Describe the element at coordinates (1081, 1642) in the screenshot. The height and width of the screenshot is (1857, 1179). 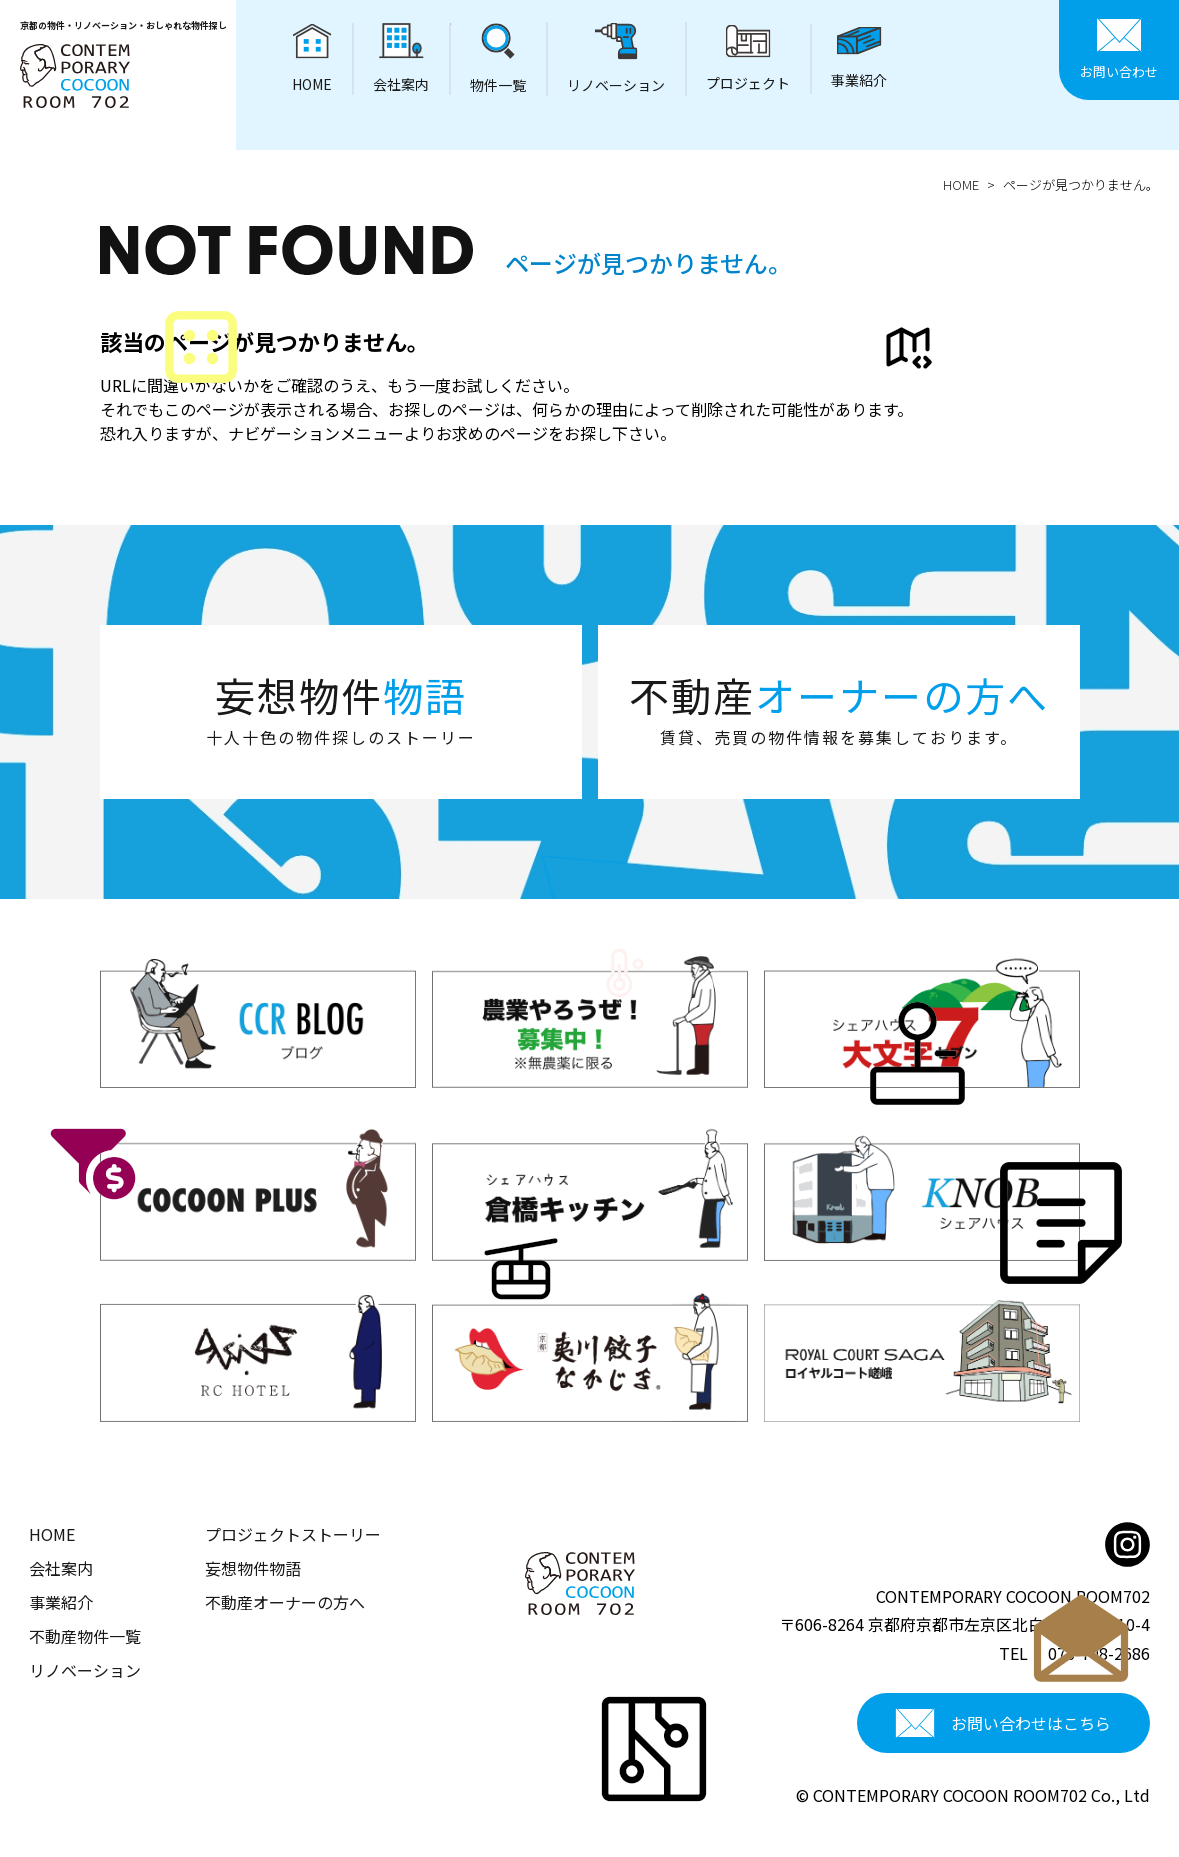
I see `view an opened or read email message` at that location.